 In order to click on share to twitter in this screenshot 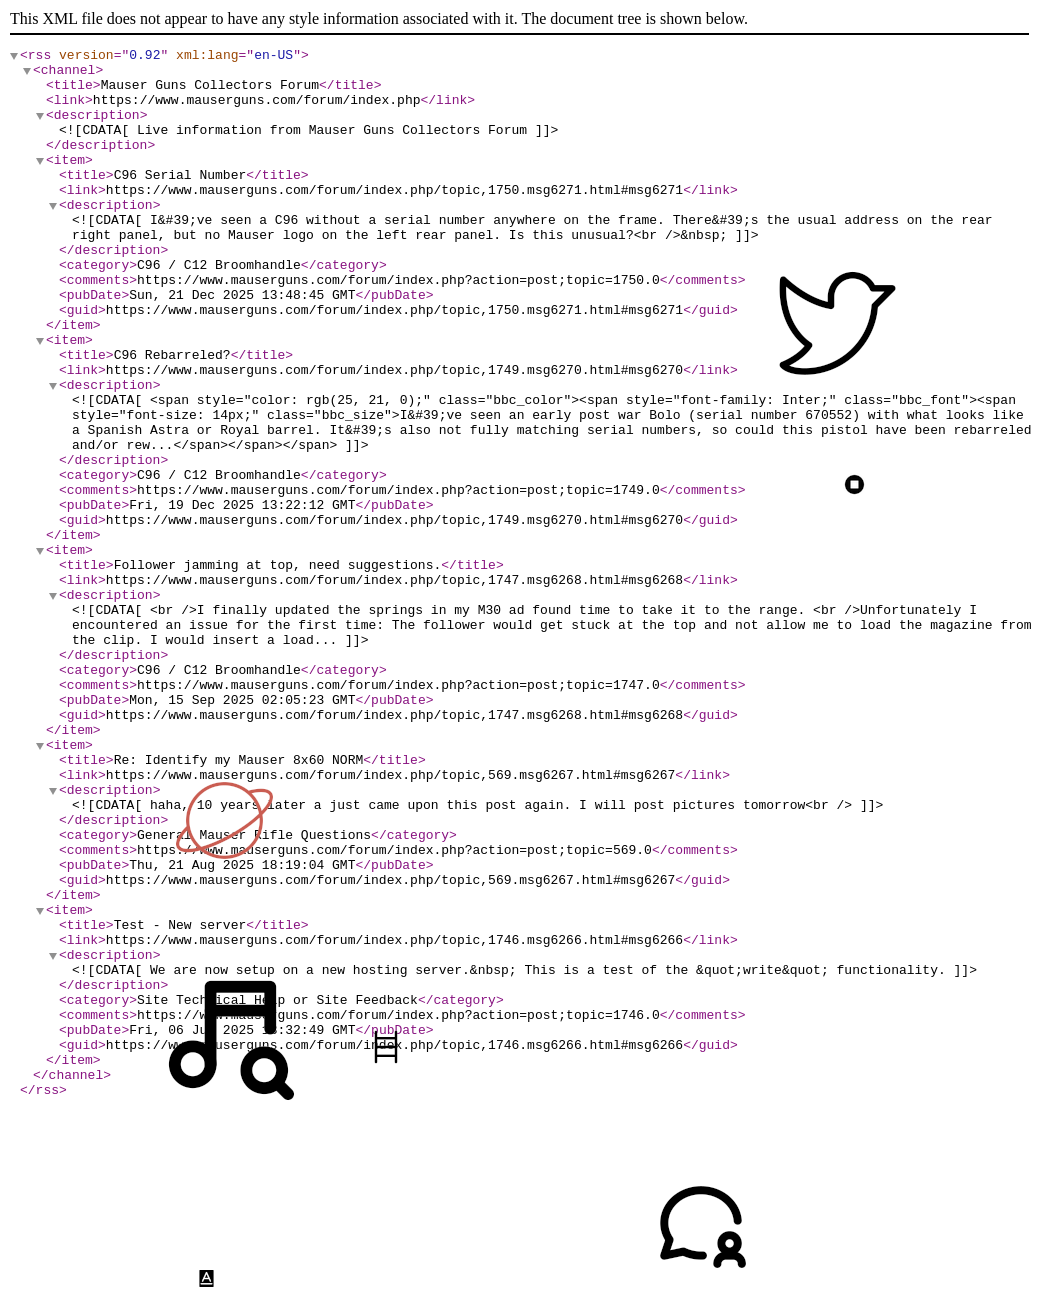, I will do `click(831, 319)`.